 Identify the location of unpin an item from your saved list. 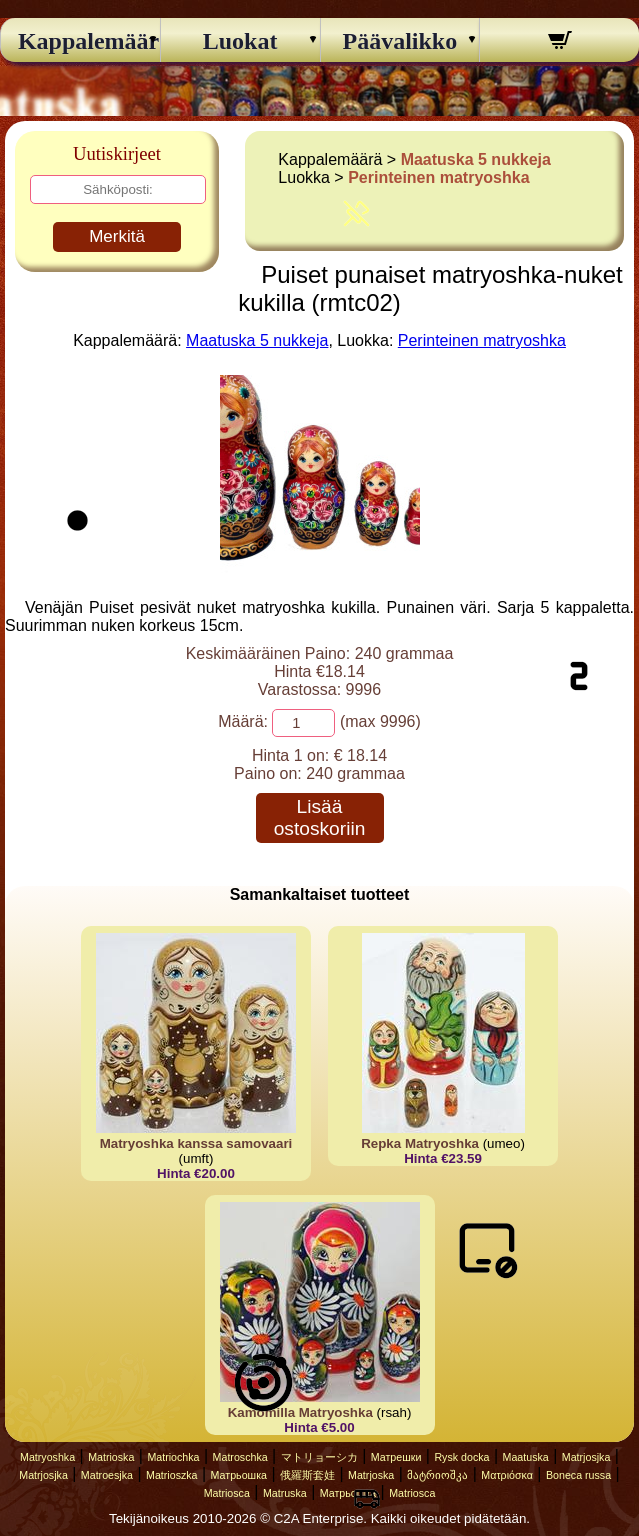
(356, 213).